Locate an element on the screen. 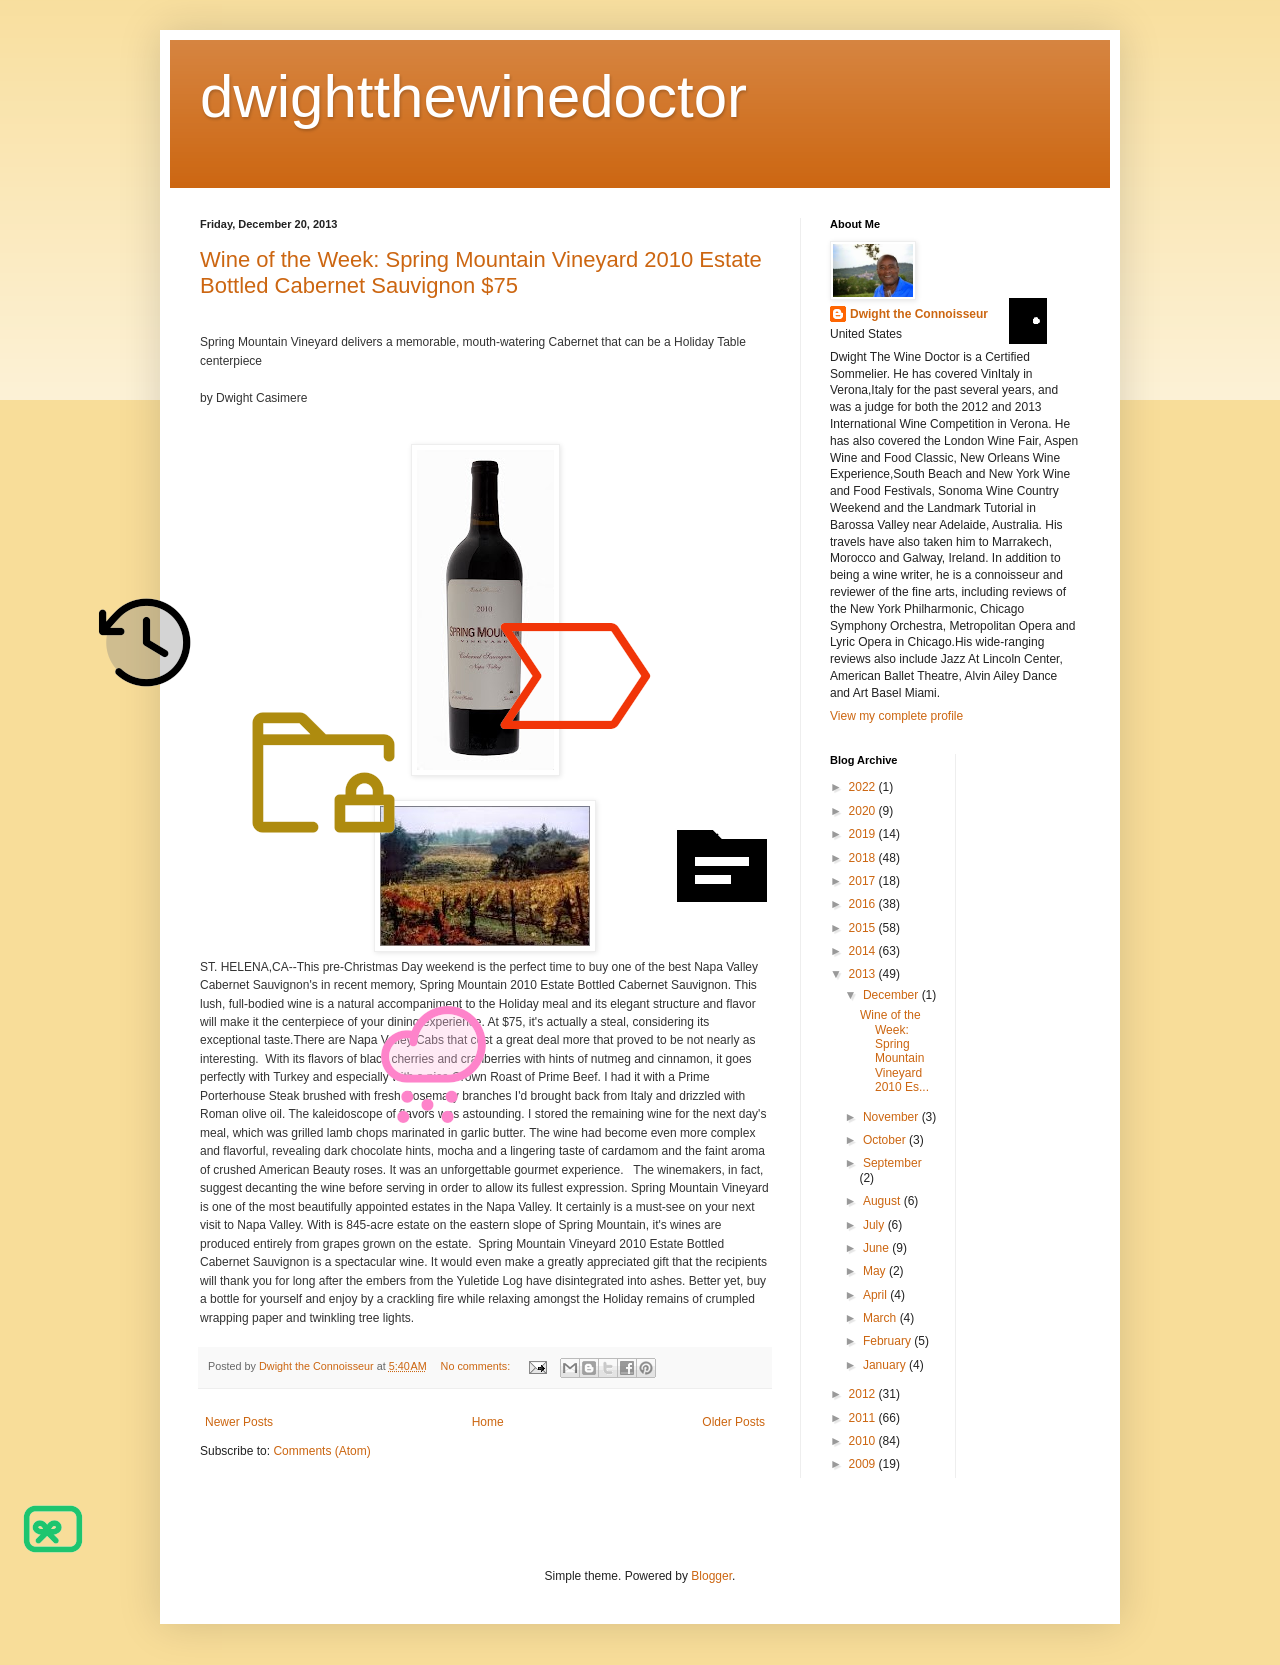 This screenshot has height=1665, width=1280. indicates snowy weather conditions is located at coordinates (433, 1062).